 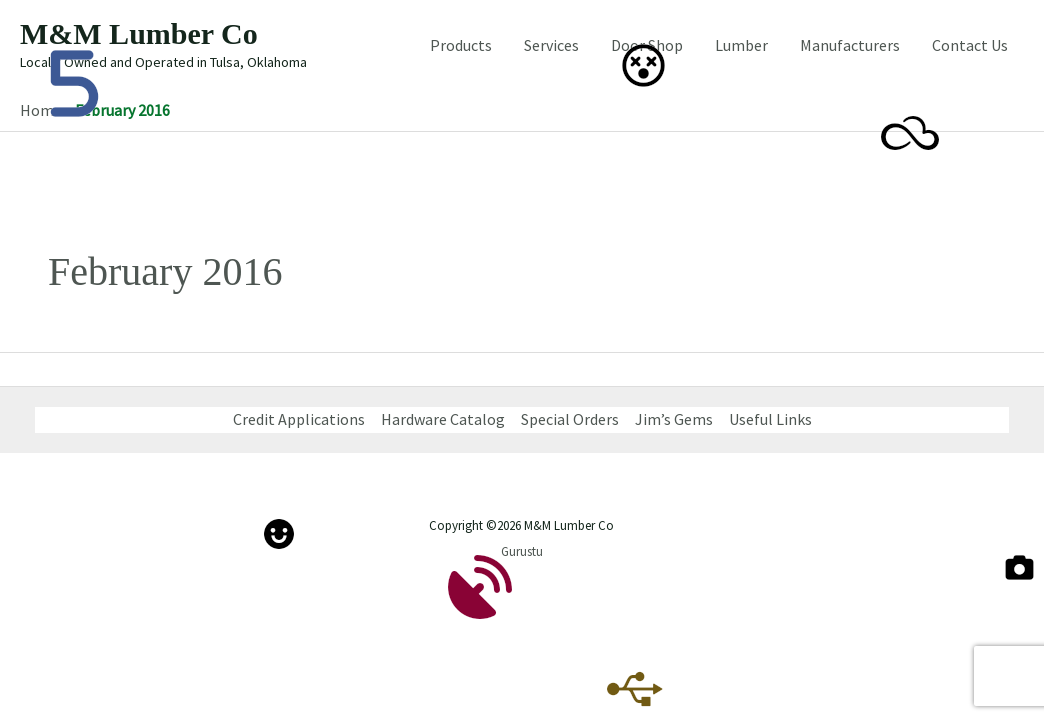 What do you see at coordinates (74, 83) in the screenshot?
I see `indicates the number five in a list or count` at bounding box center [74, 83].